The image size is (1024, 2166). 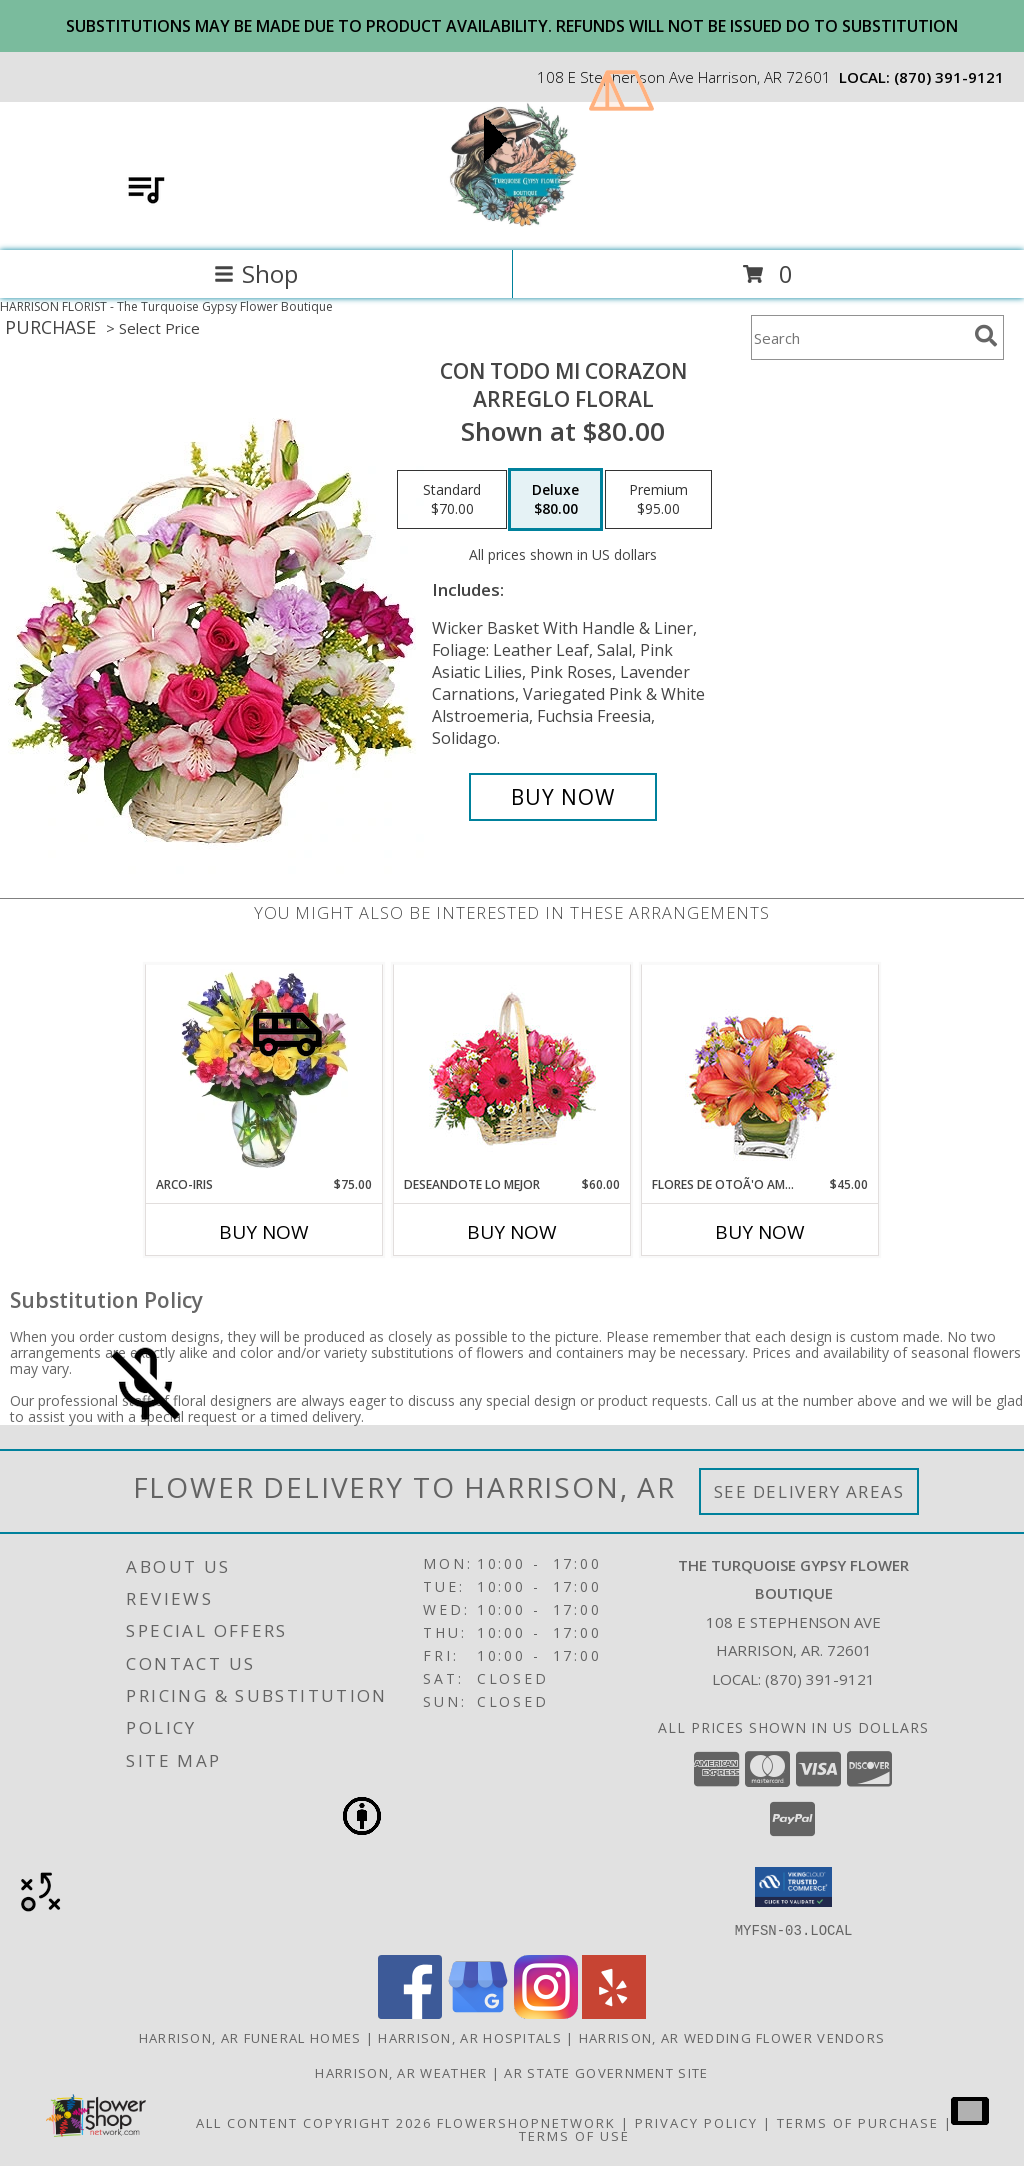 I want to click on view attribution or credits information, so click(x=362, y=1816).